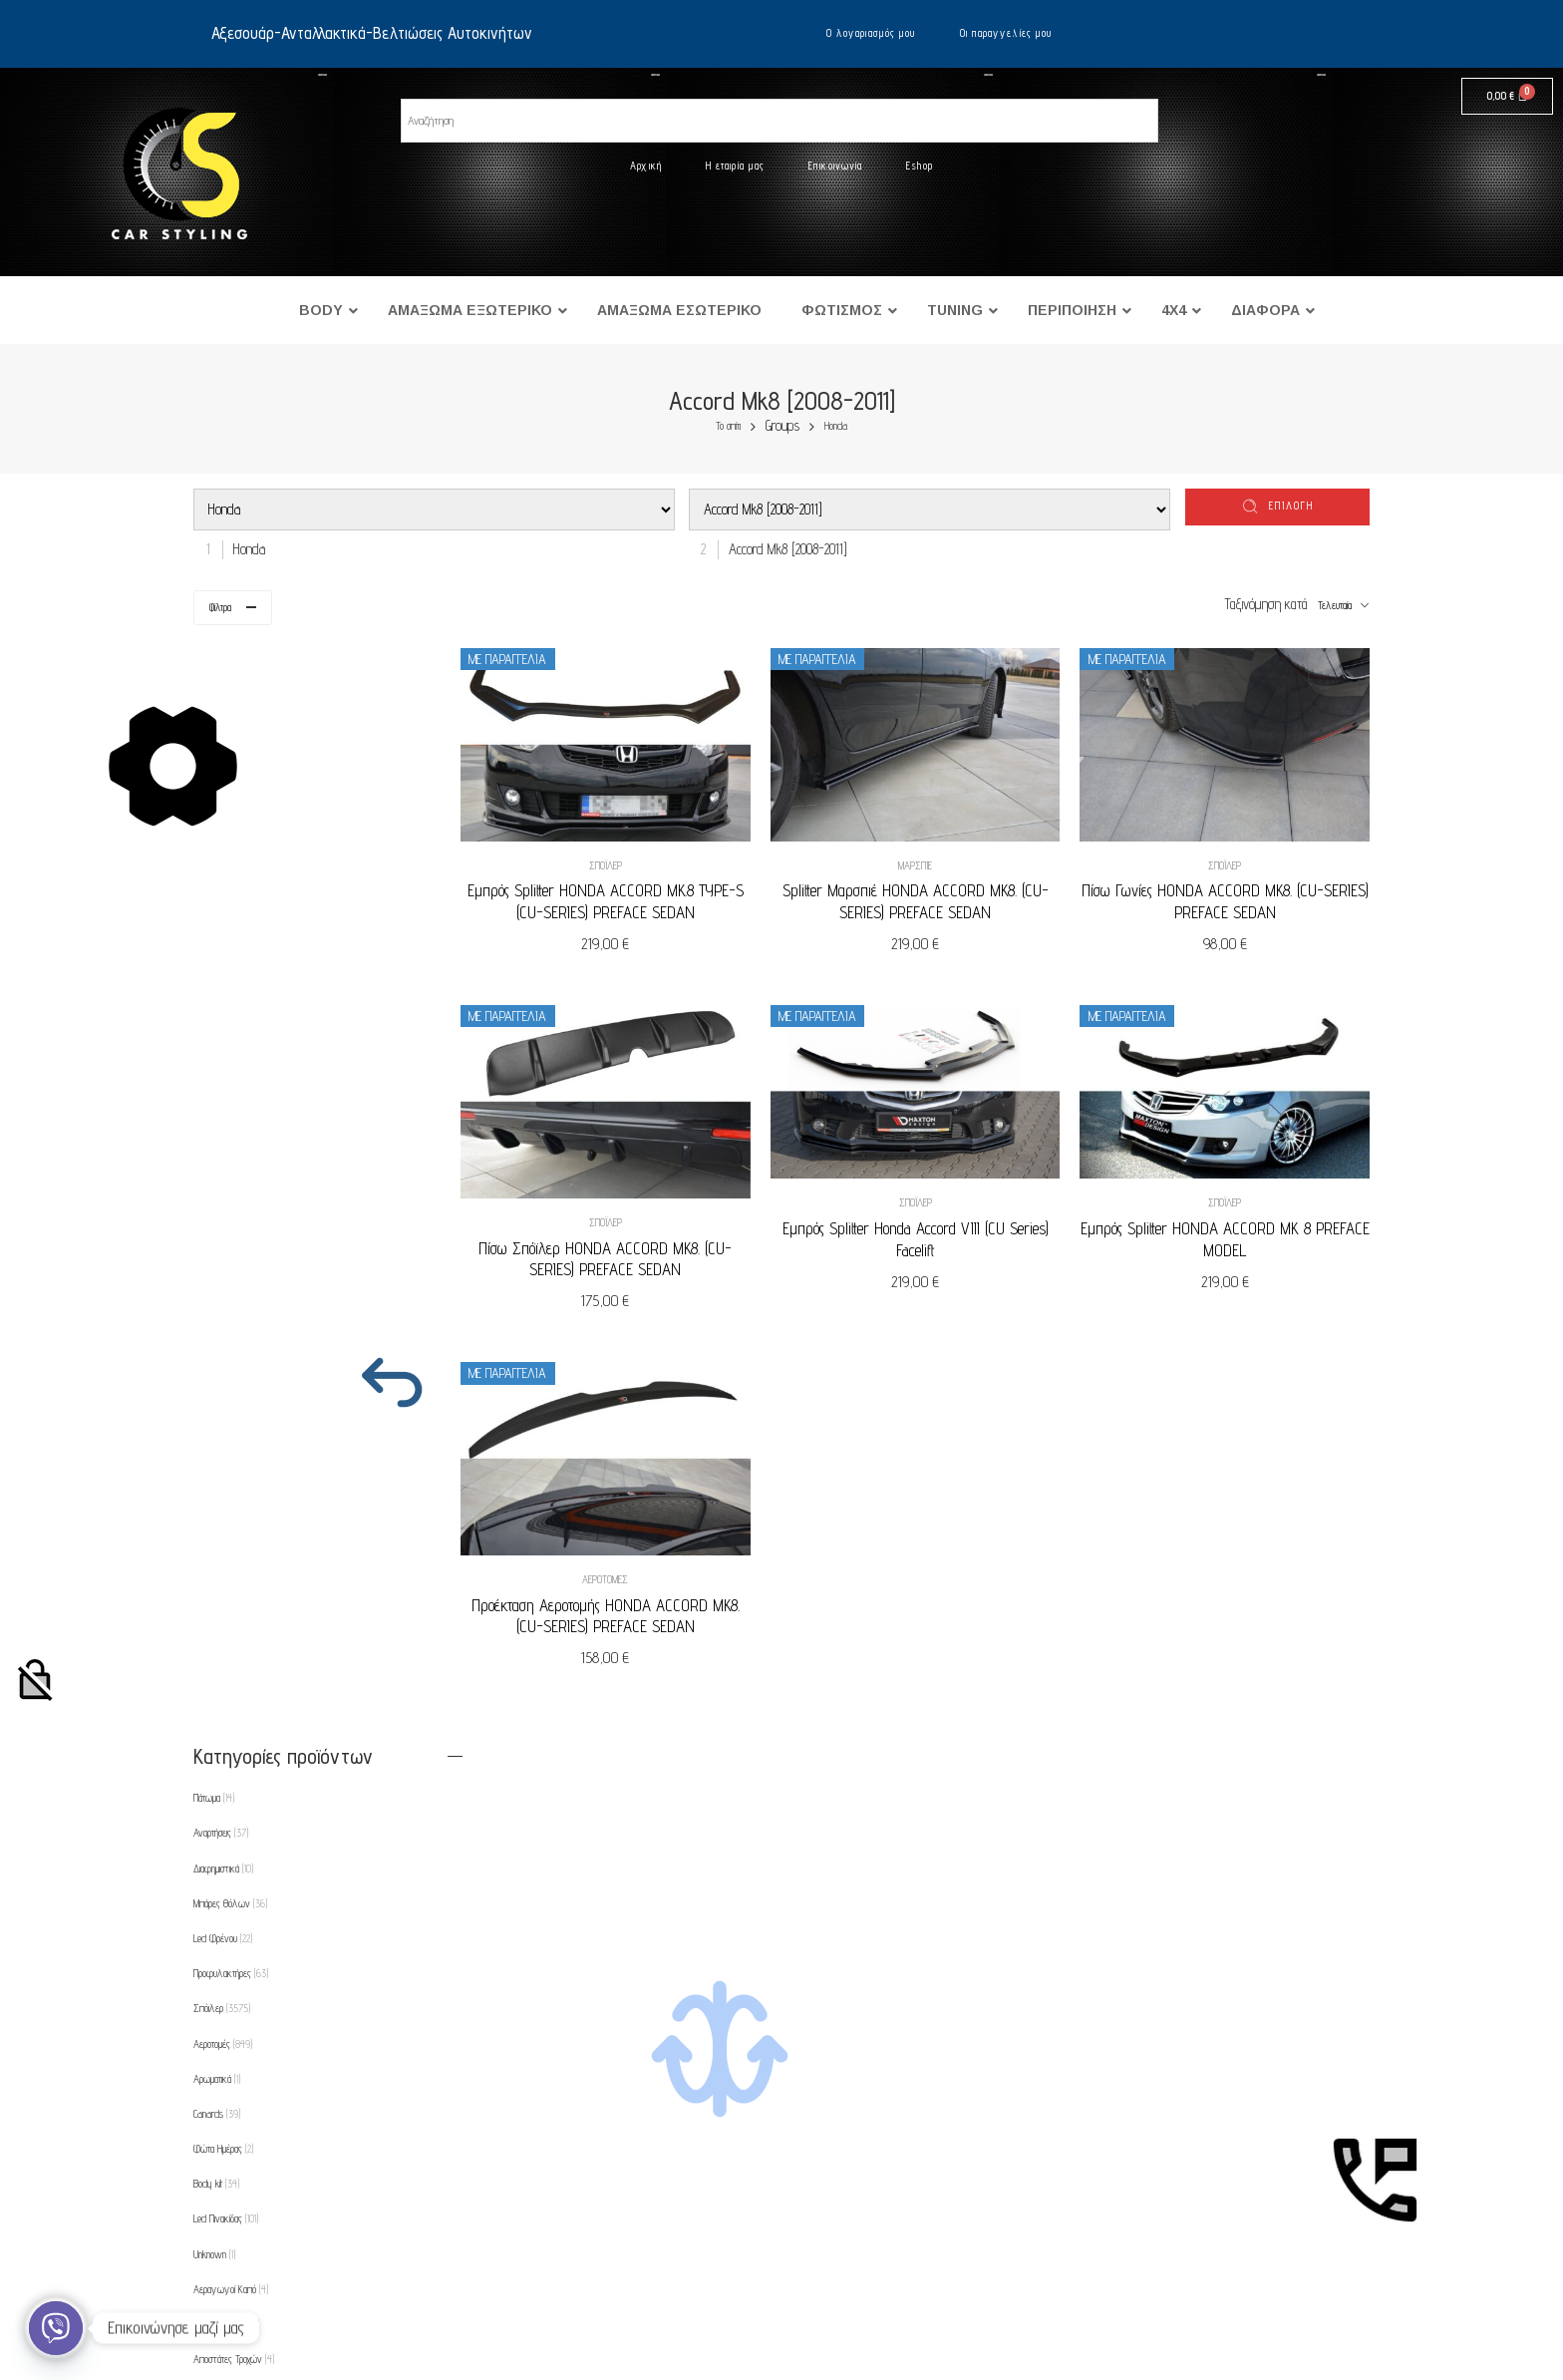 This screenshot has height=2380, width=1563. Describe the element at coordinates (390, 1382) in the screenshot. I see `undo the last action` at that location.